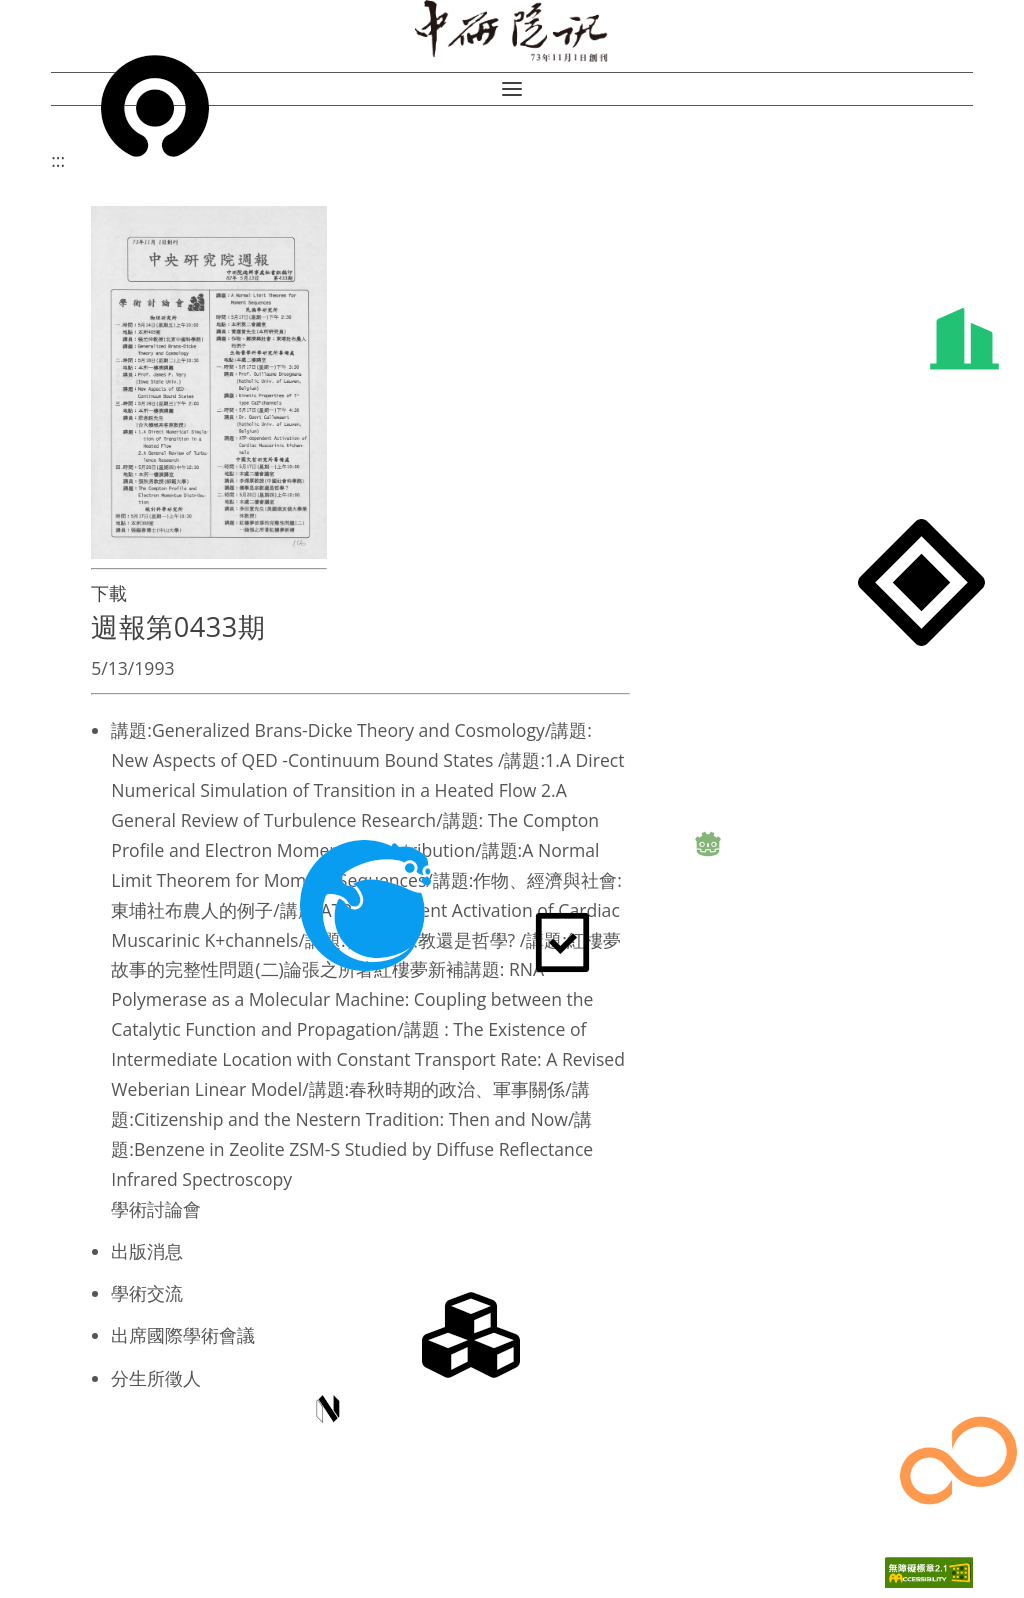 The height and width of the screenshot is (1598, 1024). What do you see at coordinates (921, 582) in the screenshot?
I see `google nearby sharing feature` at bounding box center [921, 582].